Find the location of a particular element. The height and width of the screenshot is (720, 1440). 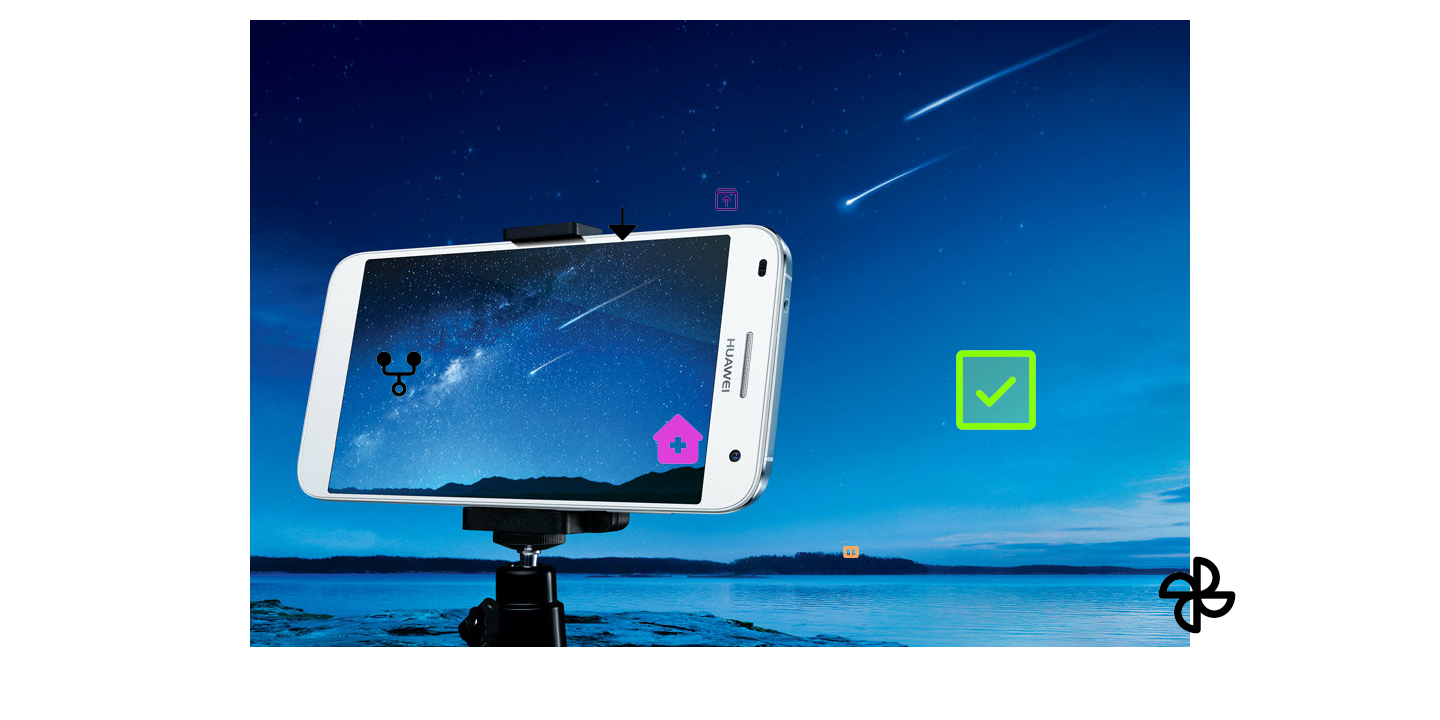

mark task as complete is located at coordinates (996, 390).